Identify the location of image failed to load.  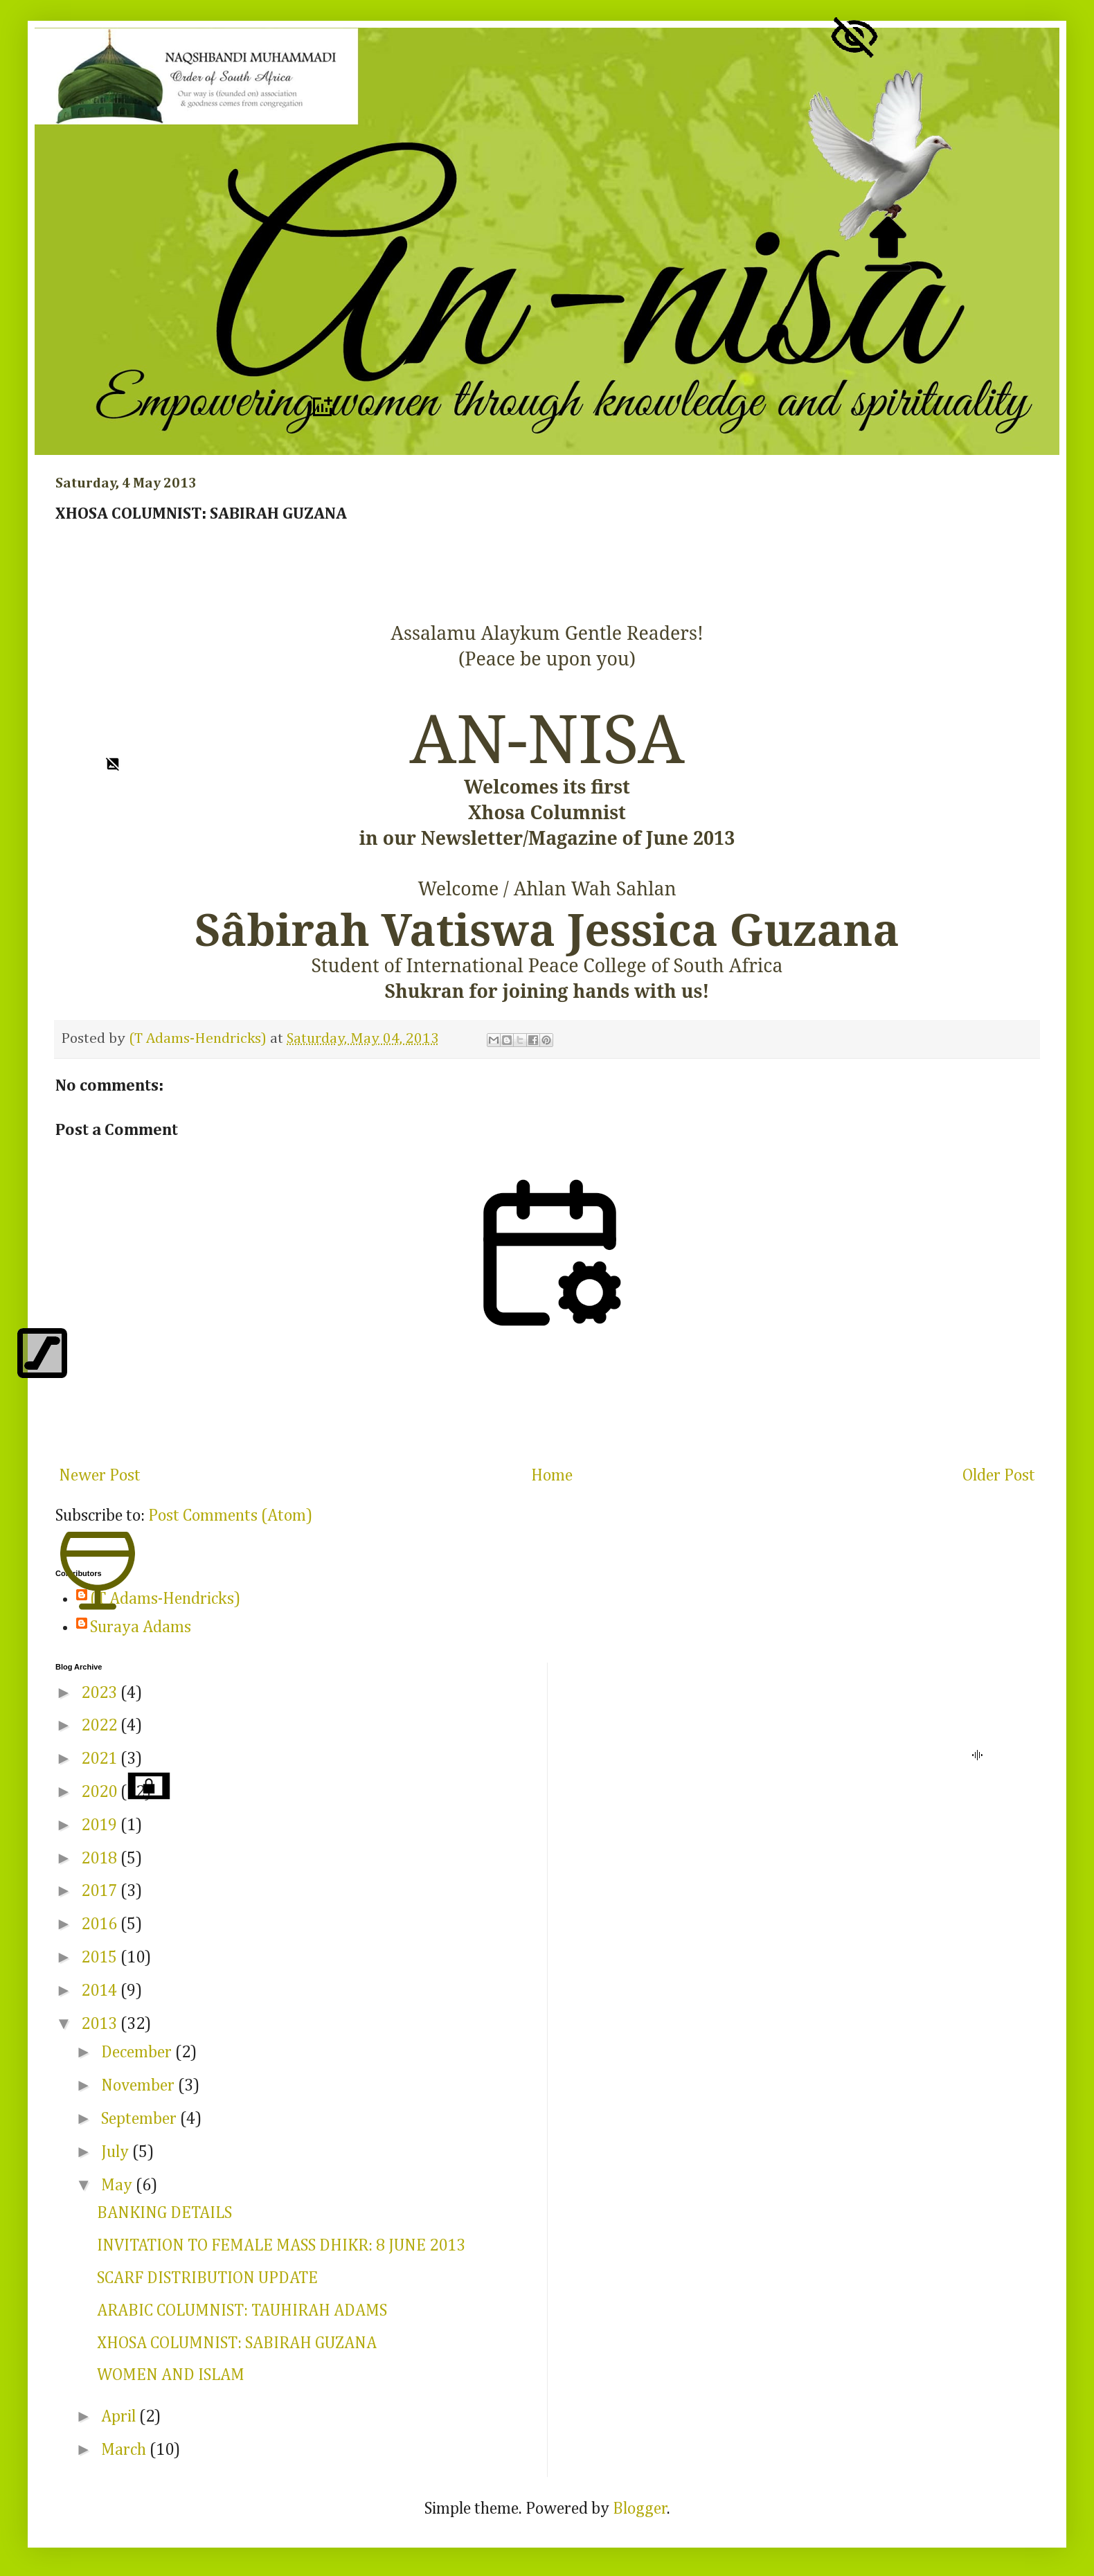
(113, 764).